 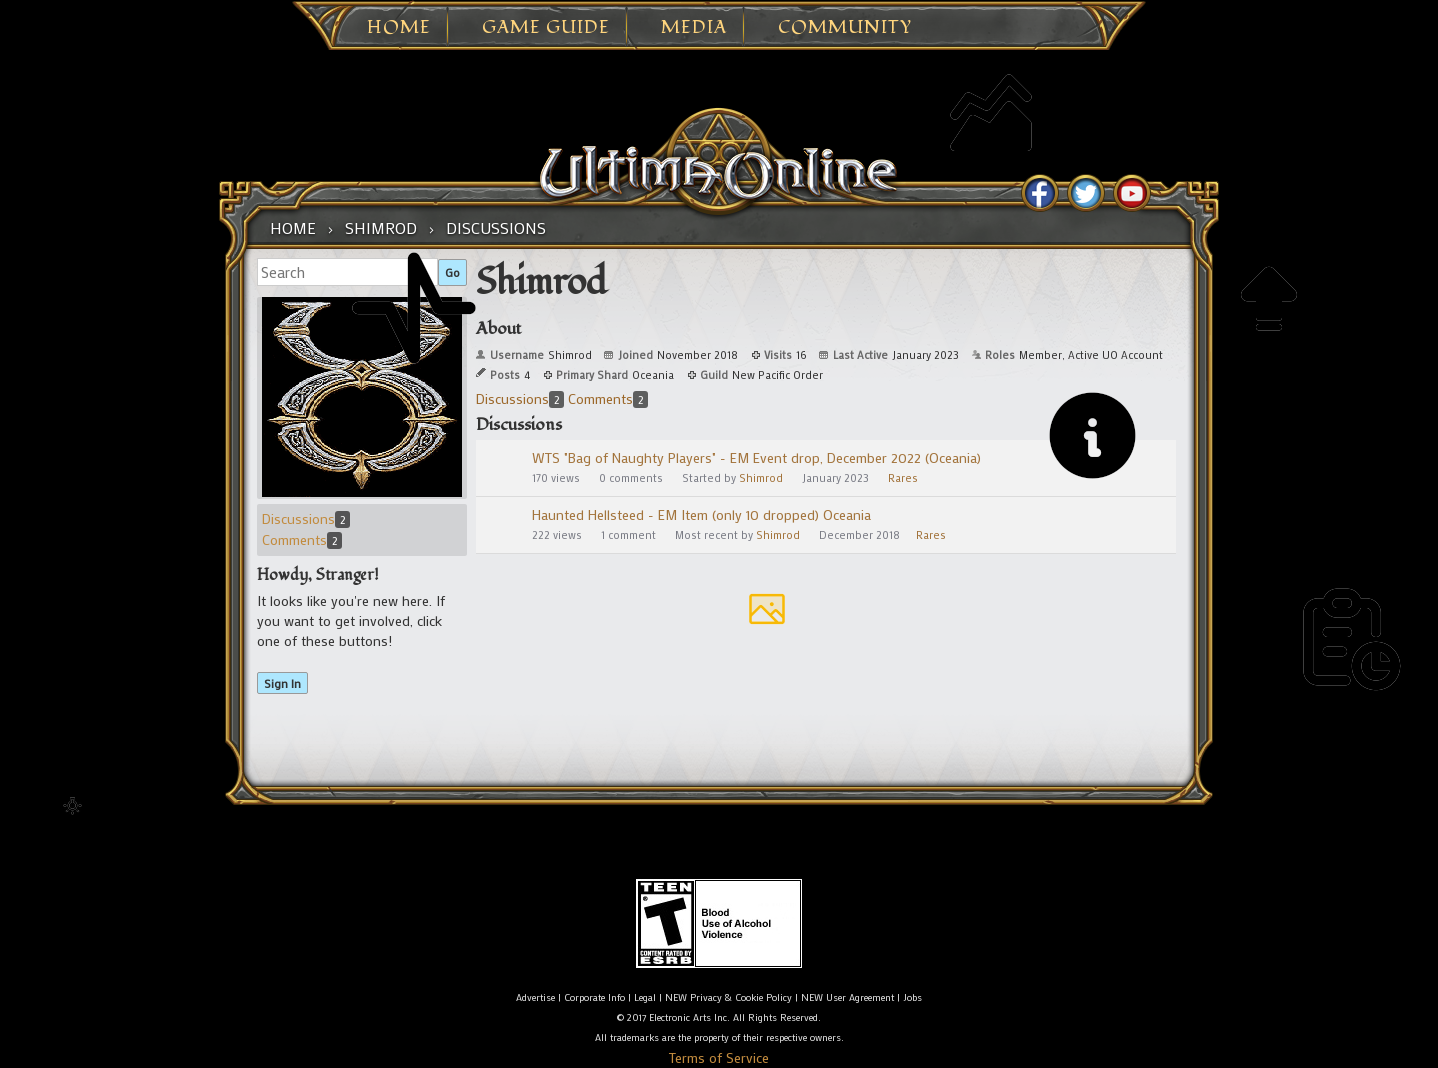 What do you see at coordinates (72, 805) in the screenshot?
I see `adjust incandescent light settings` at bounding box center [72, 805].